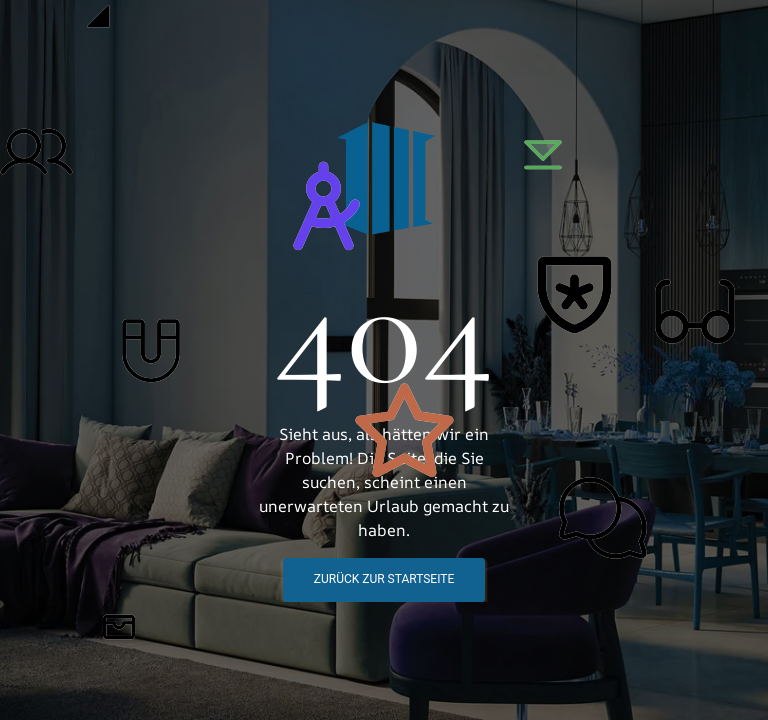 This screenshot has width=768, height=720. What do you see at coordinates (404, 432) in the screenshot?
I see `add to favorites` at bounding box center [404, 432].